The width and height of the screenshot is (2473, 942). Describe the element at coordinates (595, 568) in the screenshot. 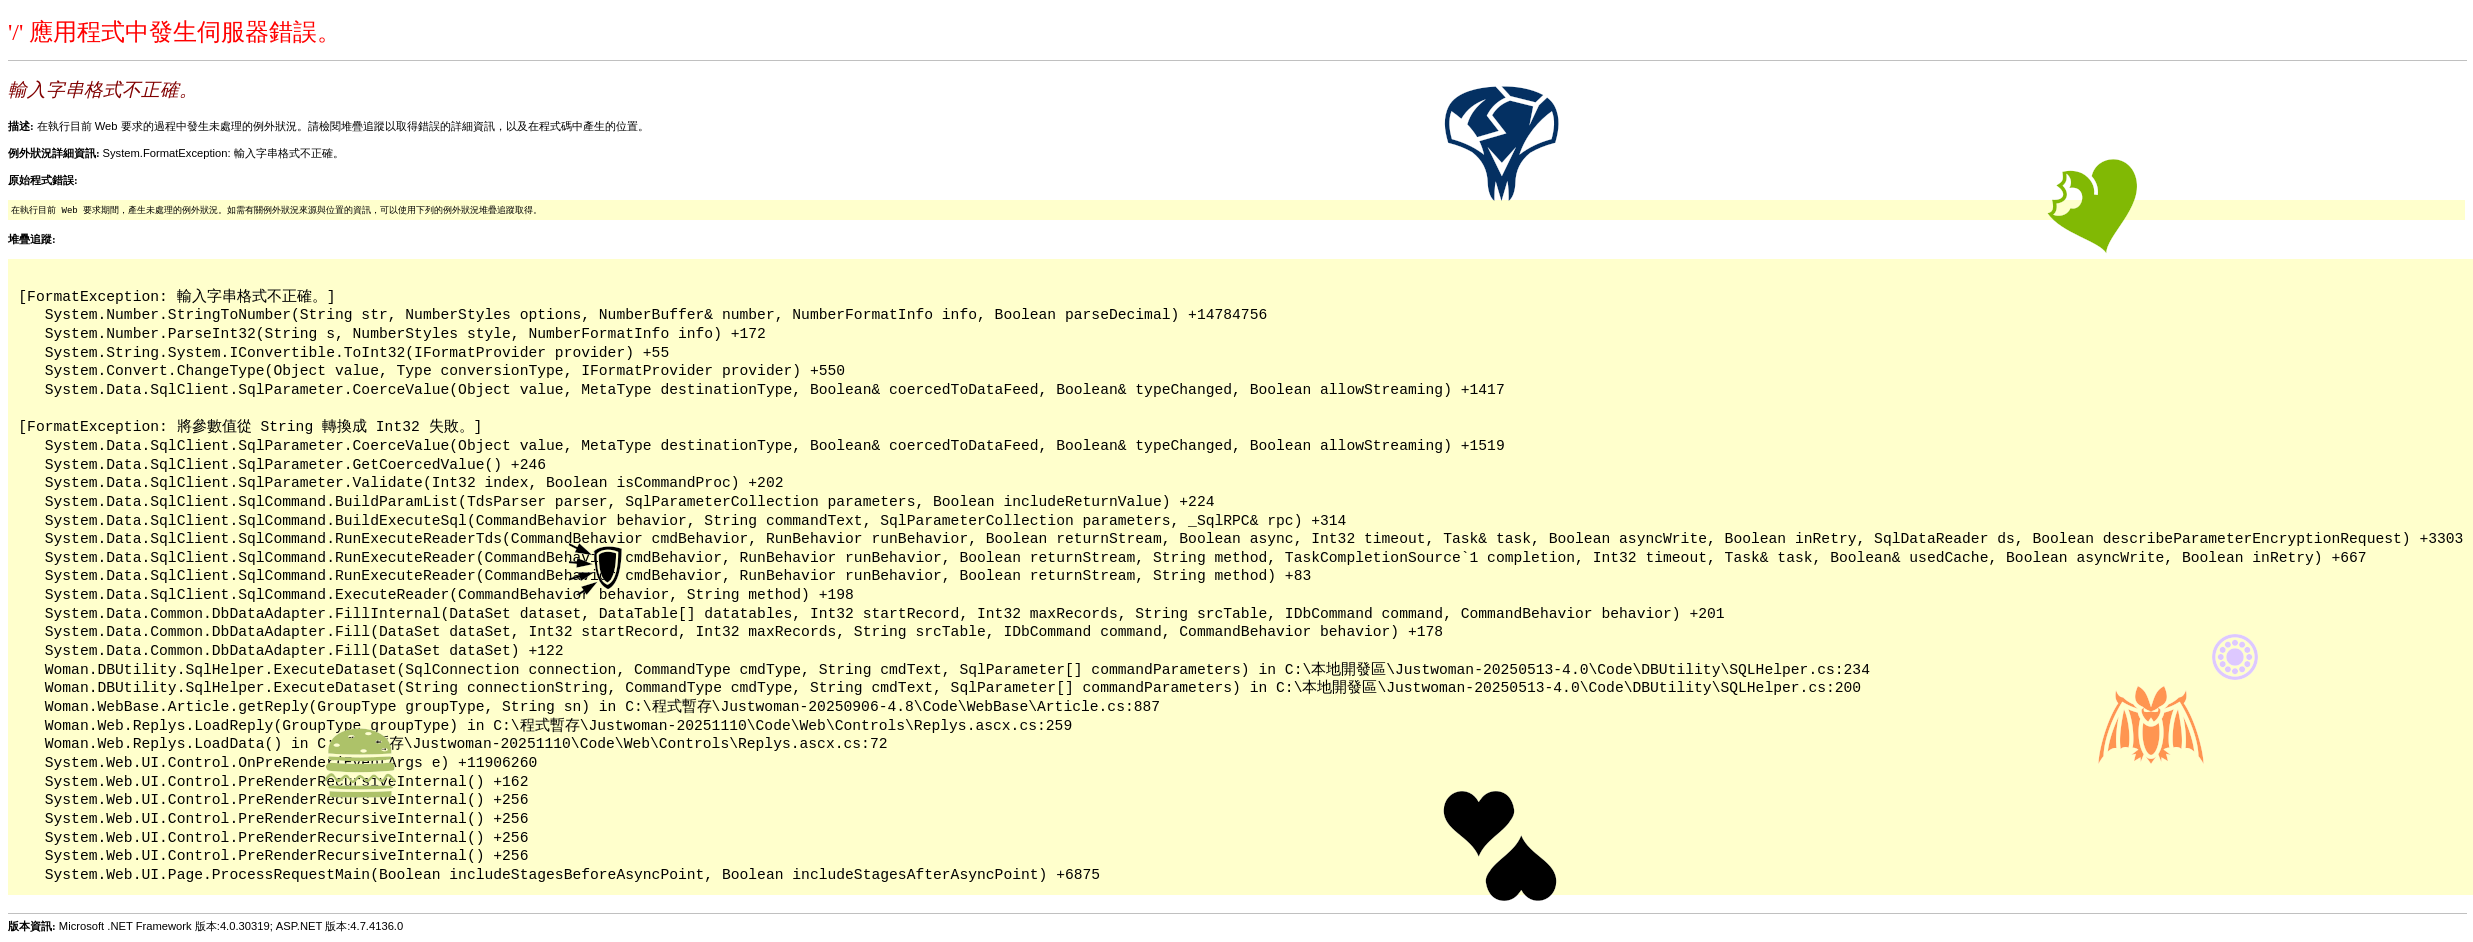

I see `indicates active protection or defense mode` at that location.